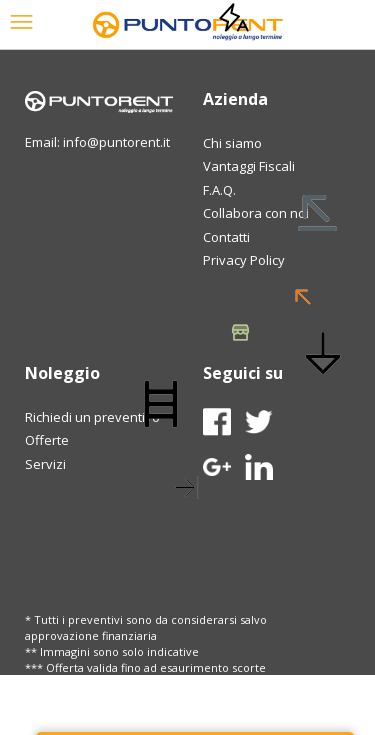 This screenshot has width=375, height=735. What do you see at coordinates (240, 332) in the screenshot?
I see `access the online store or marketplace` at bounding box center [240, 332].